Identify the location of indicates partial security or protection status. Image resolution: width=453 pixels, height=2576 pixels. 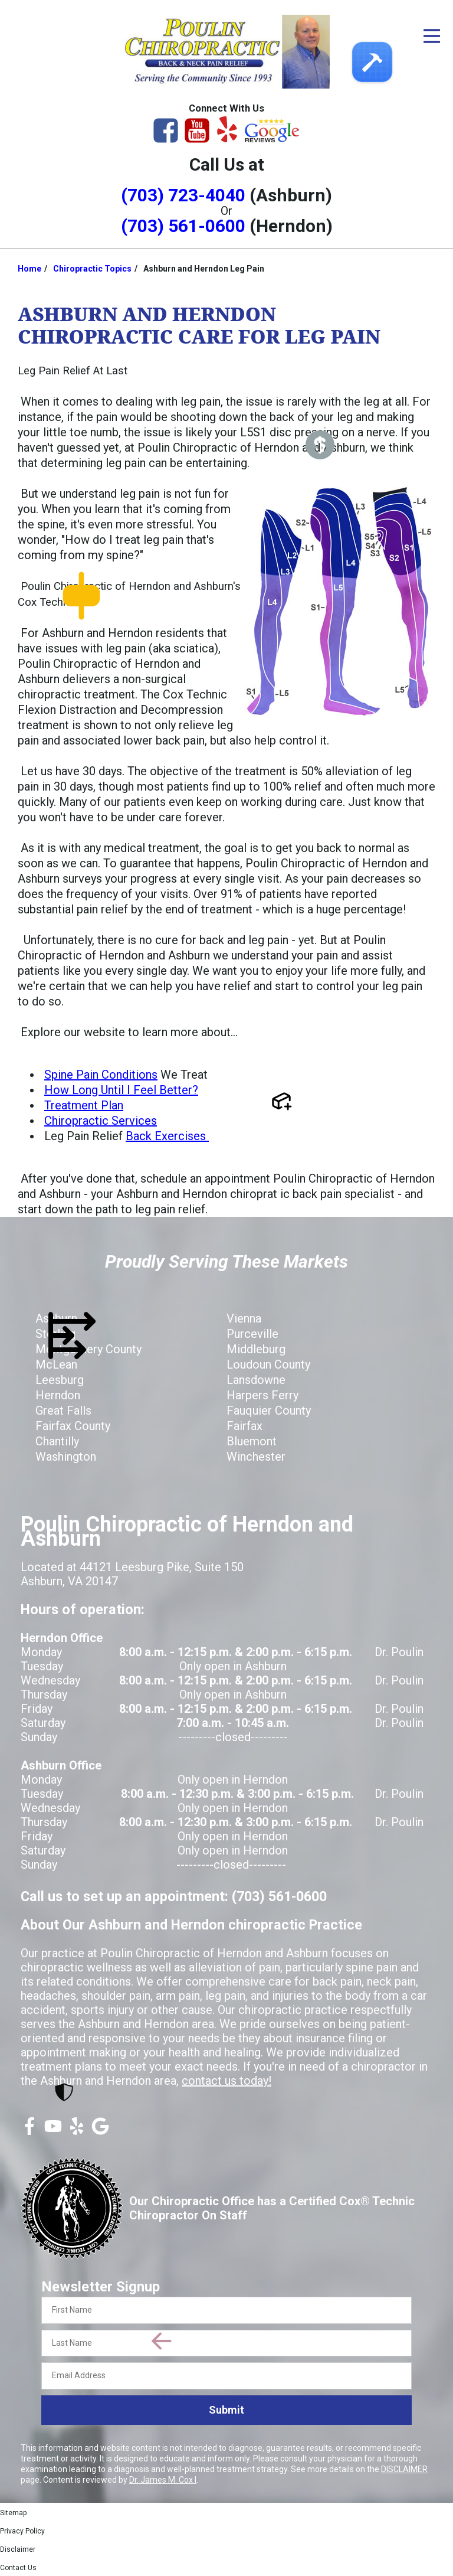
(64, 2092).